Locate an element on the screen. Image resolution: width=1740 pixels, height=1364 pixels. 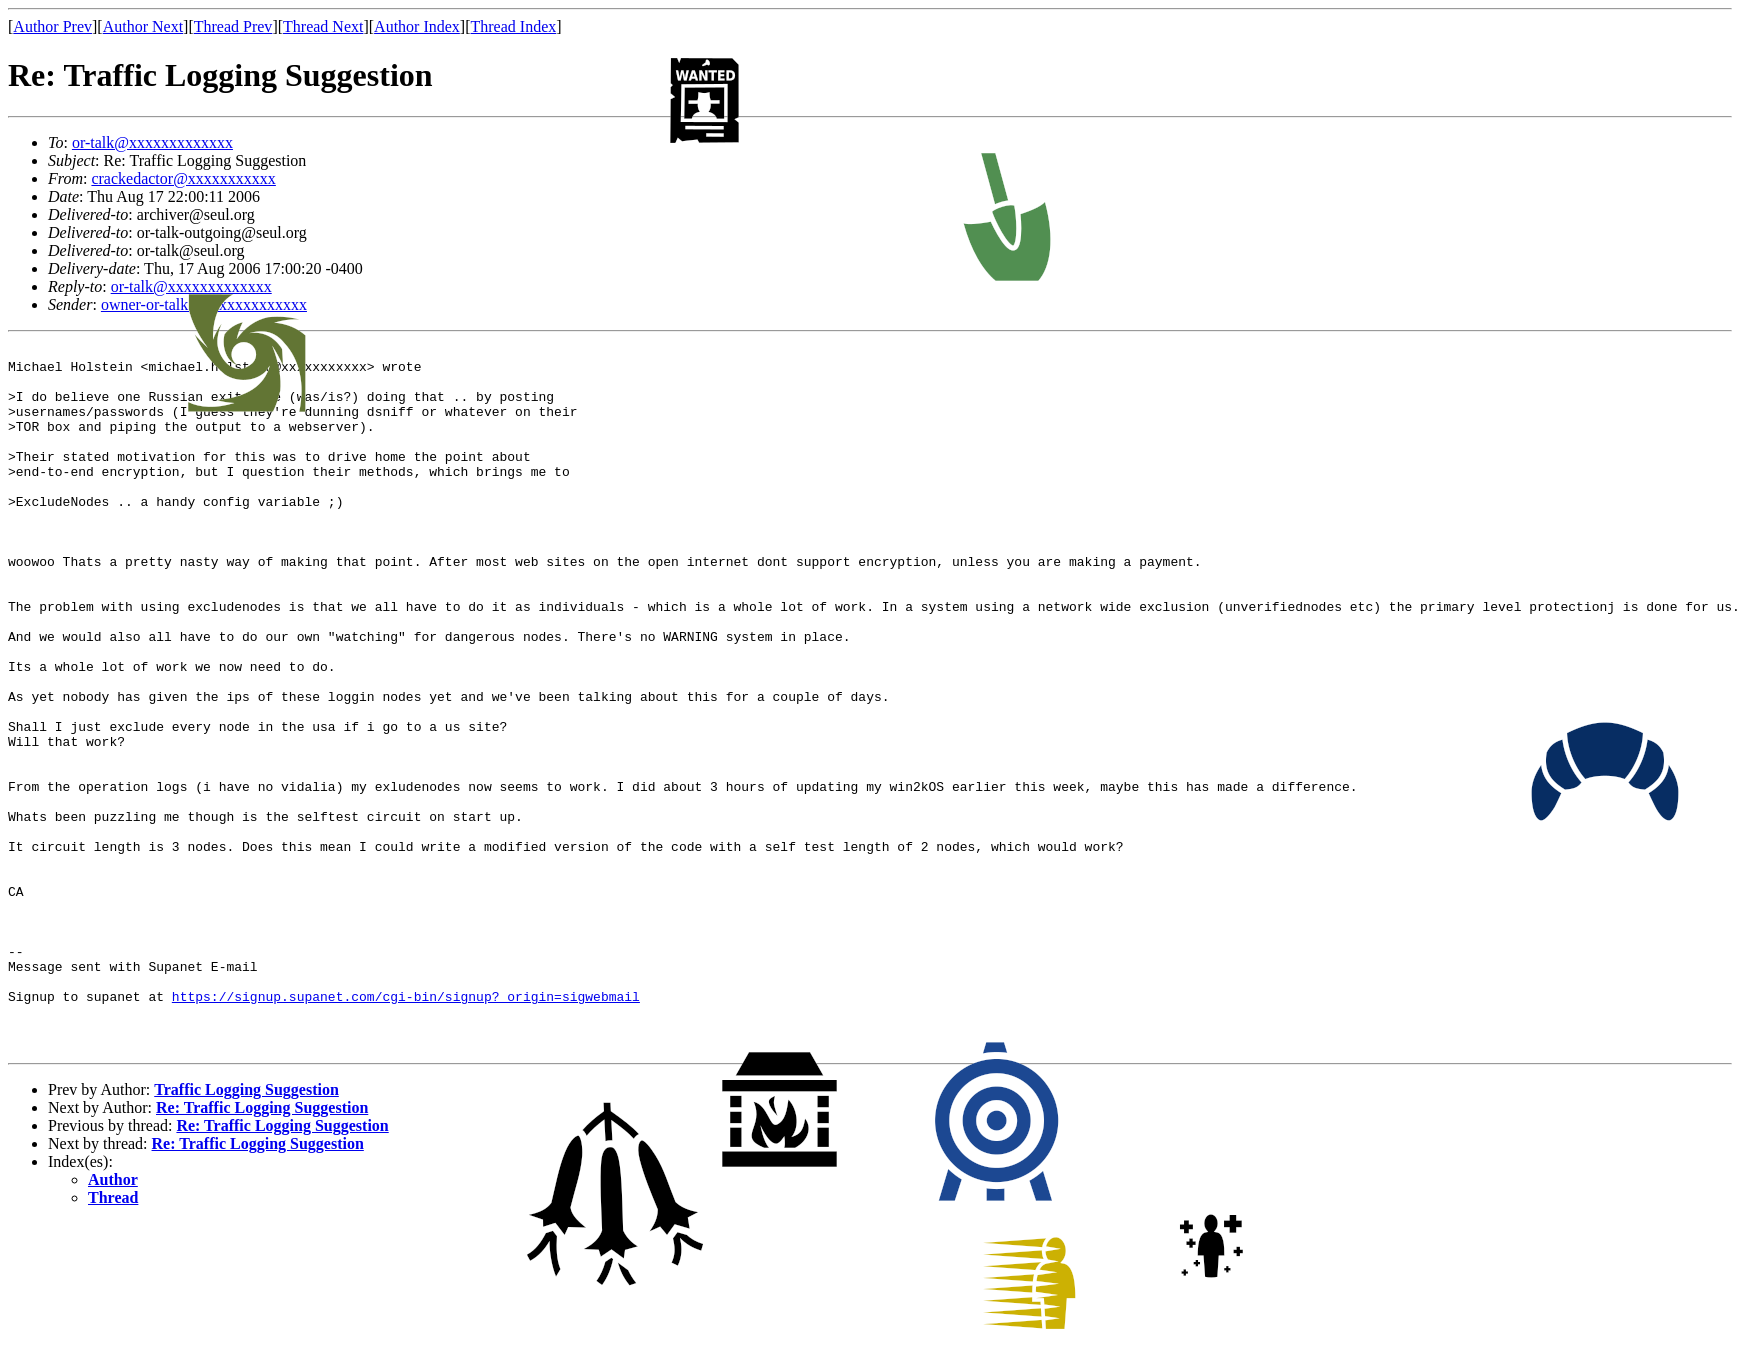
browse bakery or pastry items is located at coordinates (1605, 772).